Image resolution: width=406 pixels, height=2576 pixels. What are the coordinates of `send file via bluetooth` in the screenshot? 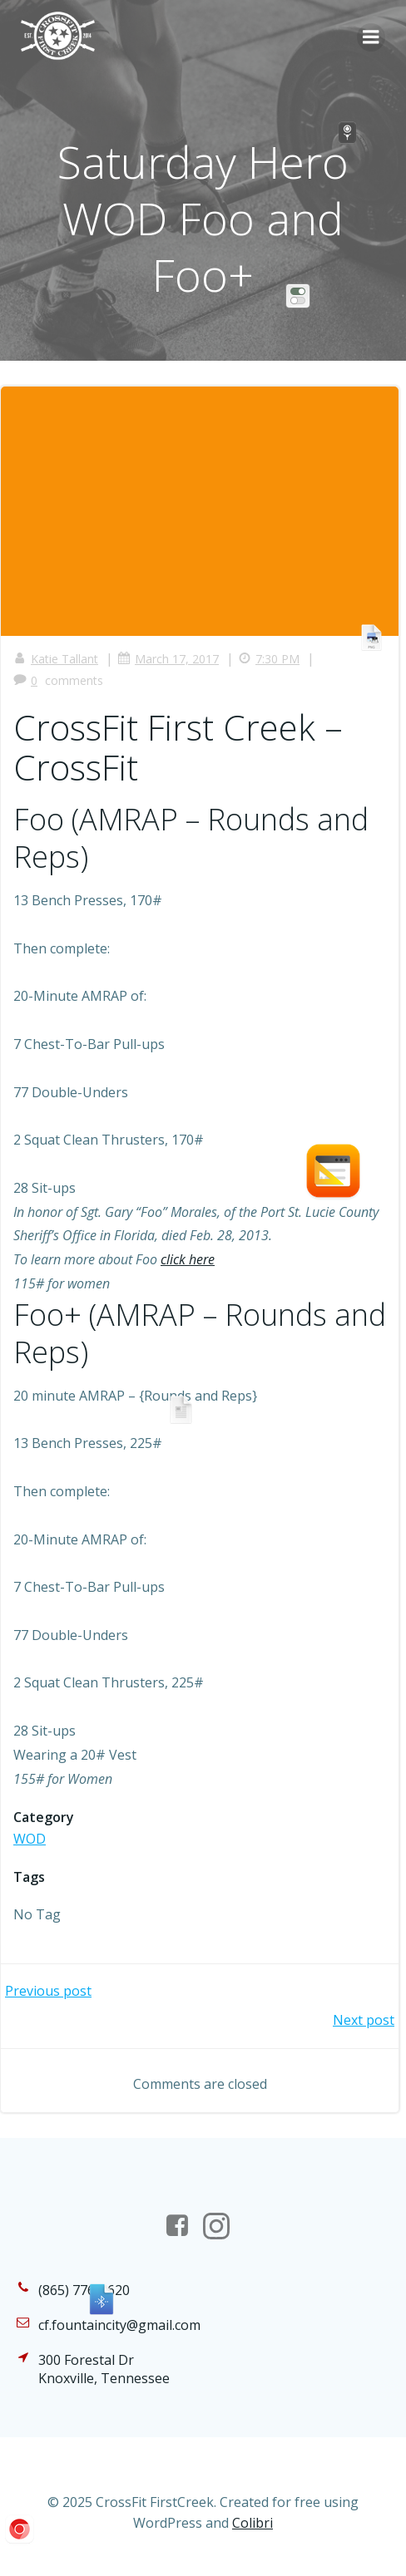 It's located at (102, 2299).